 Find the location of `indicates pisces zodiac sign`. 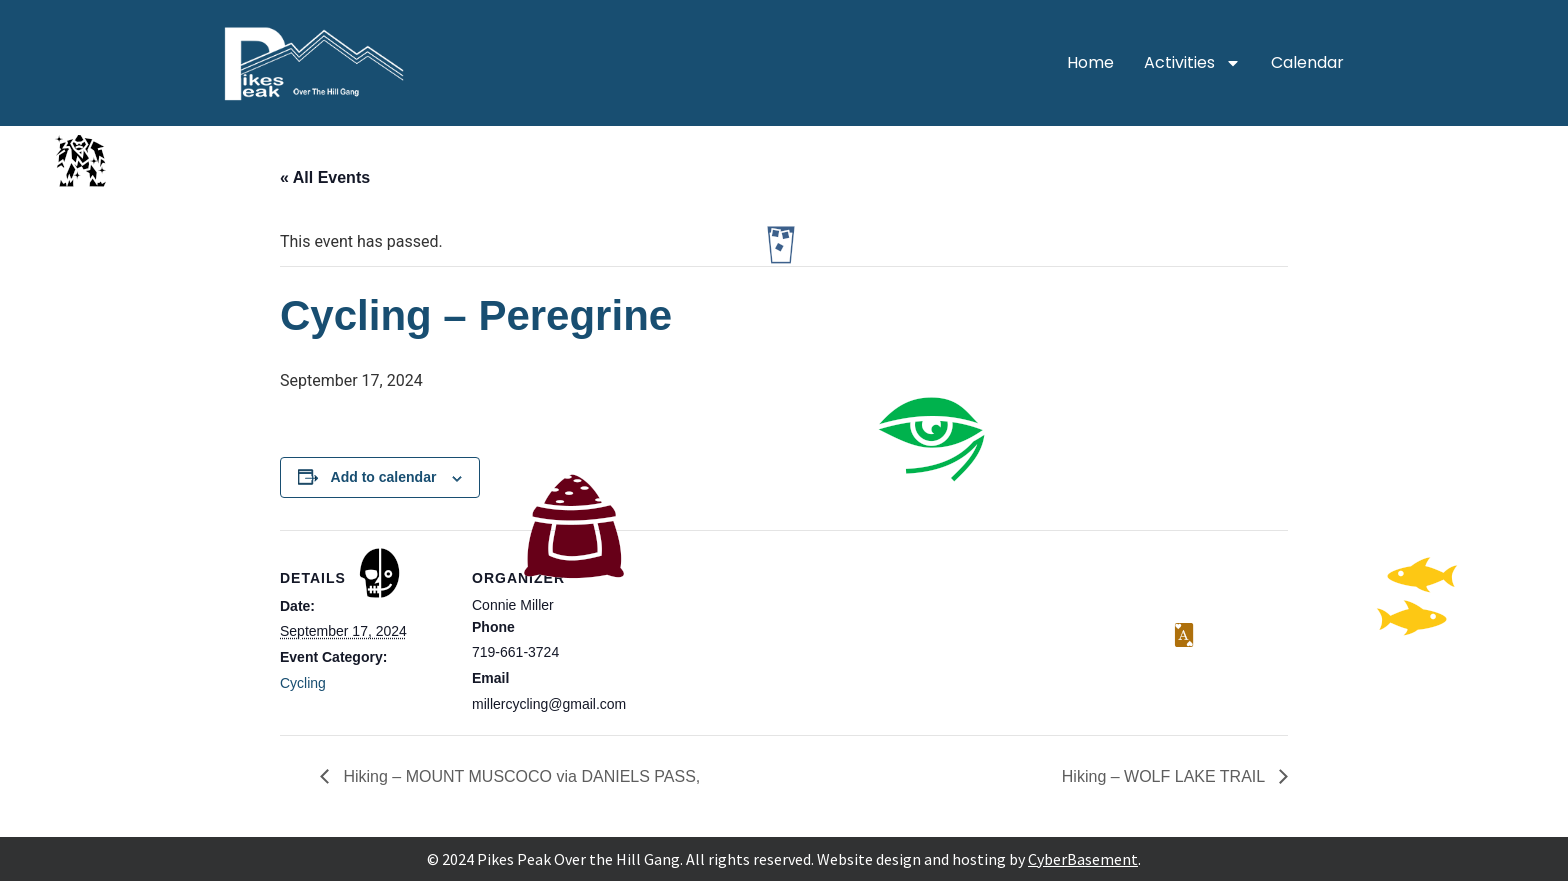

indicates pisces zodiac sign is located at coordinates (1417, 595).